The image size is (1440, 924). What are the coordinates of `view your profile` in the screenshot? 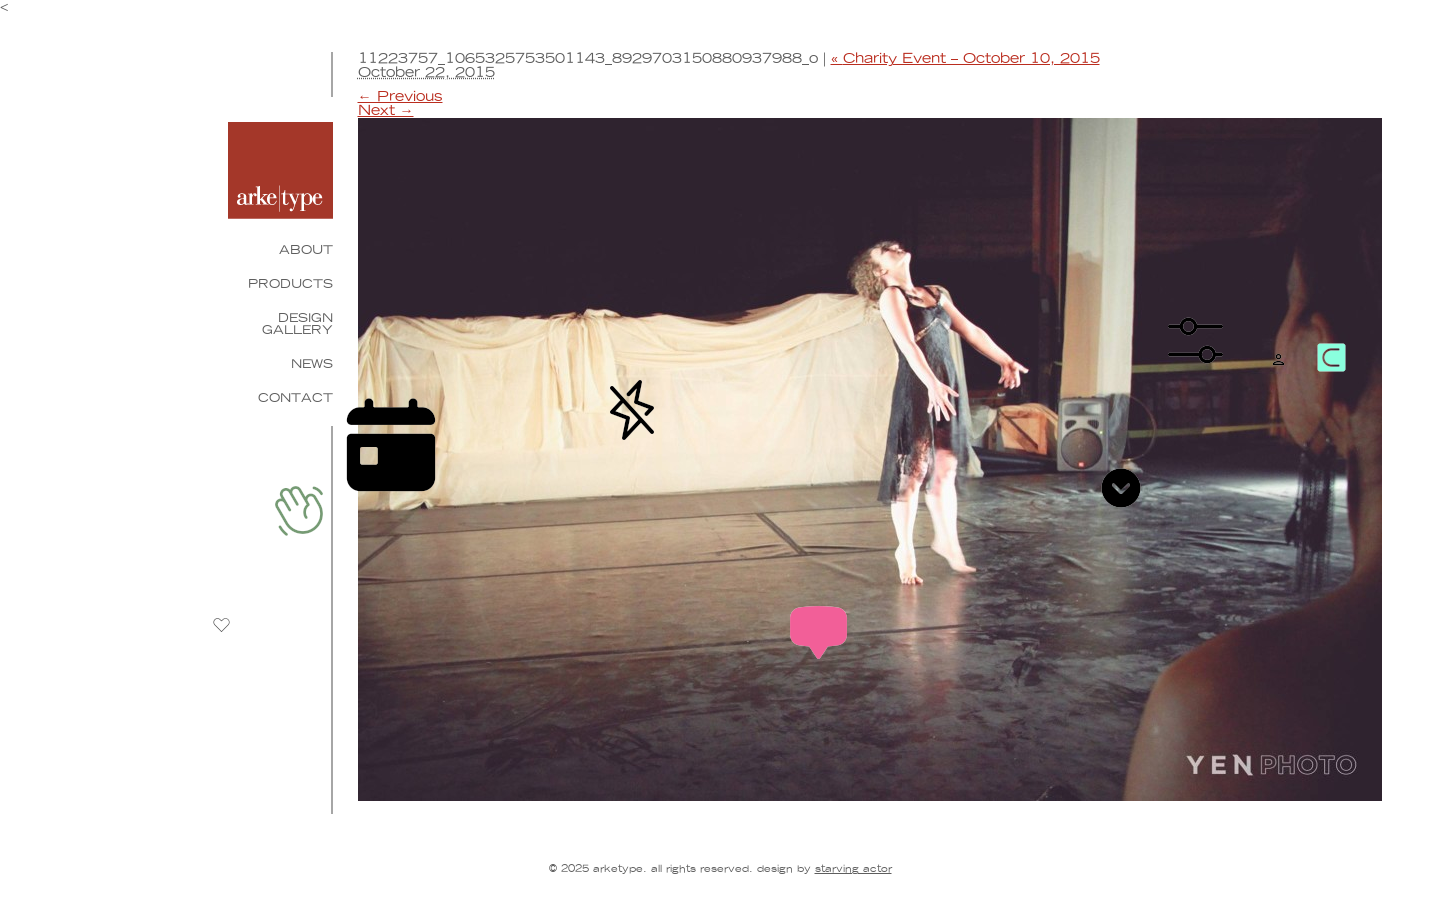 It's located at (1278, 359).